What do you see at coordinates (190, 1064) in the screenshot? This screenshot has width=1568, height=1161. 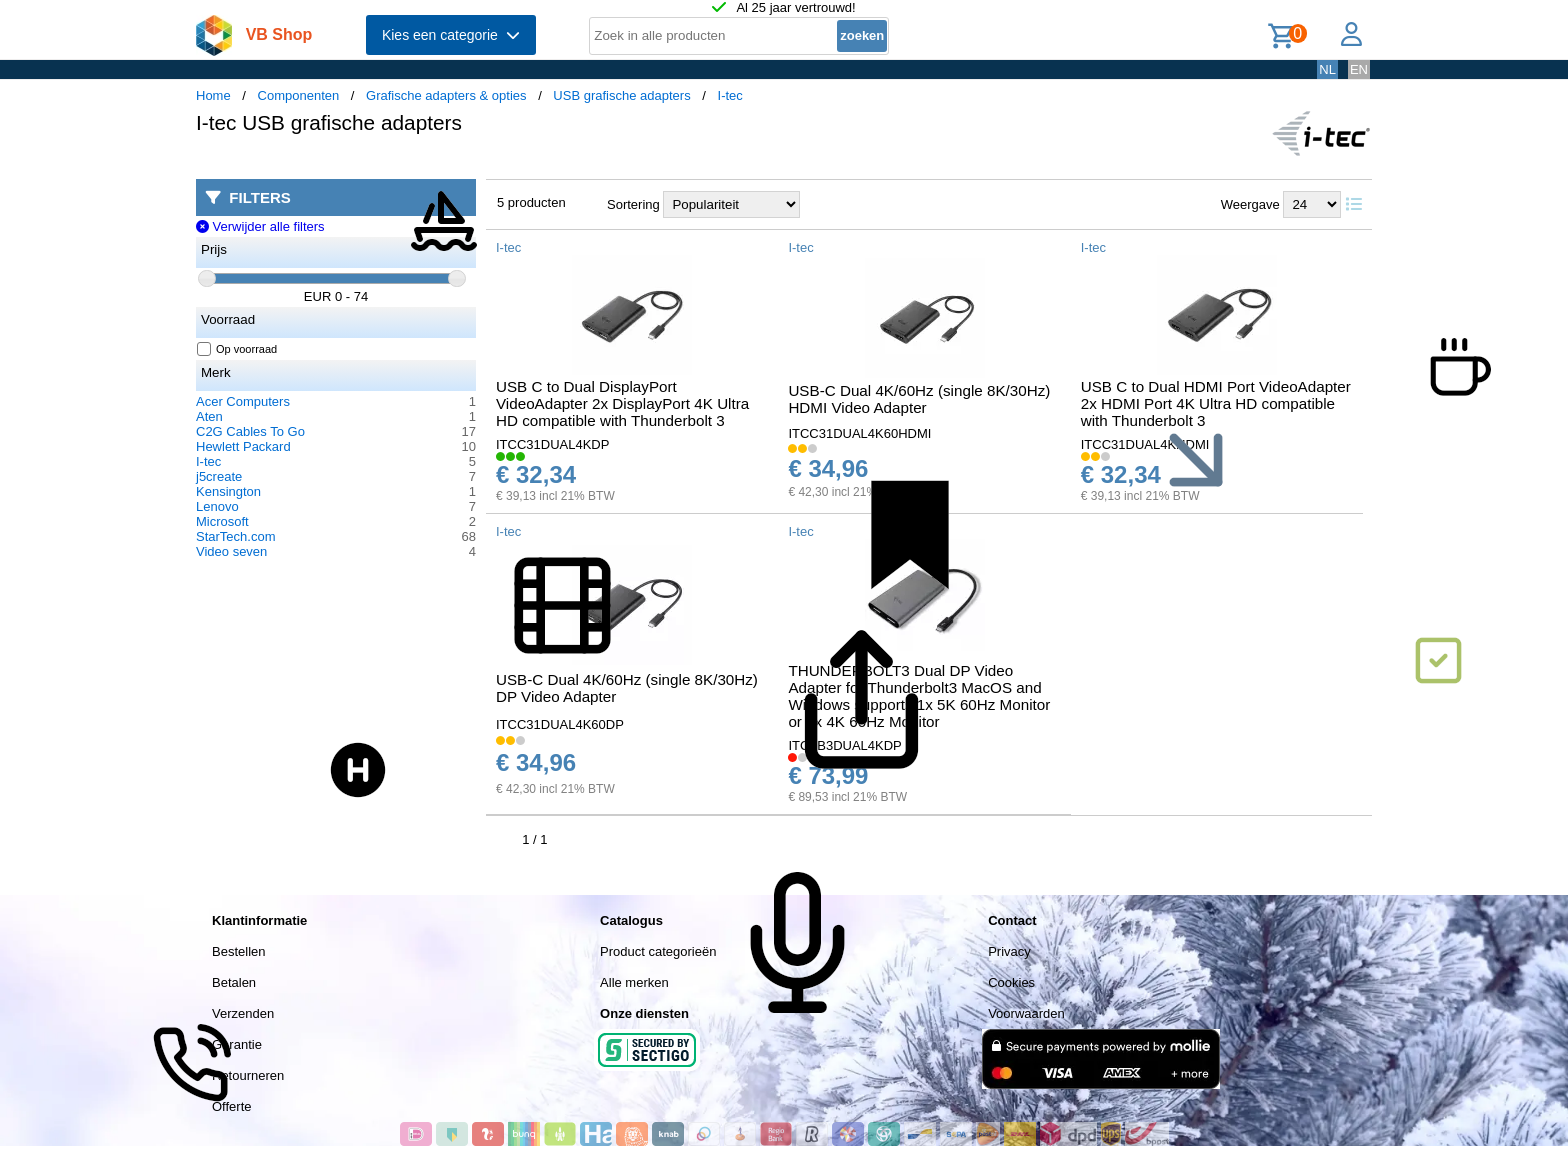 I see `make a phone call` at bounding box center [190, 1064].